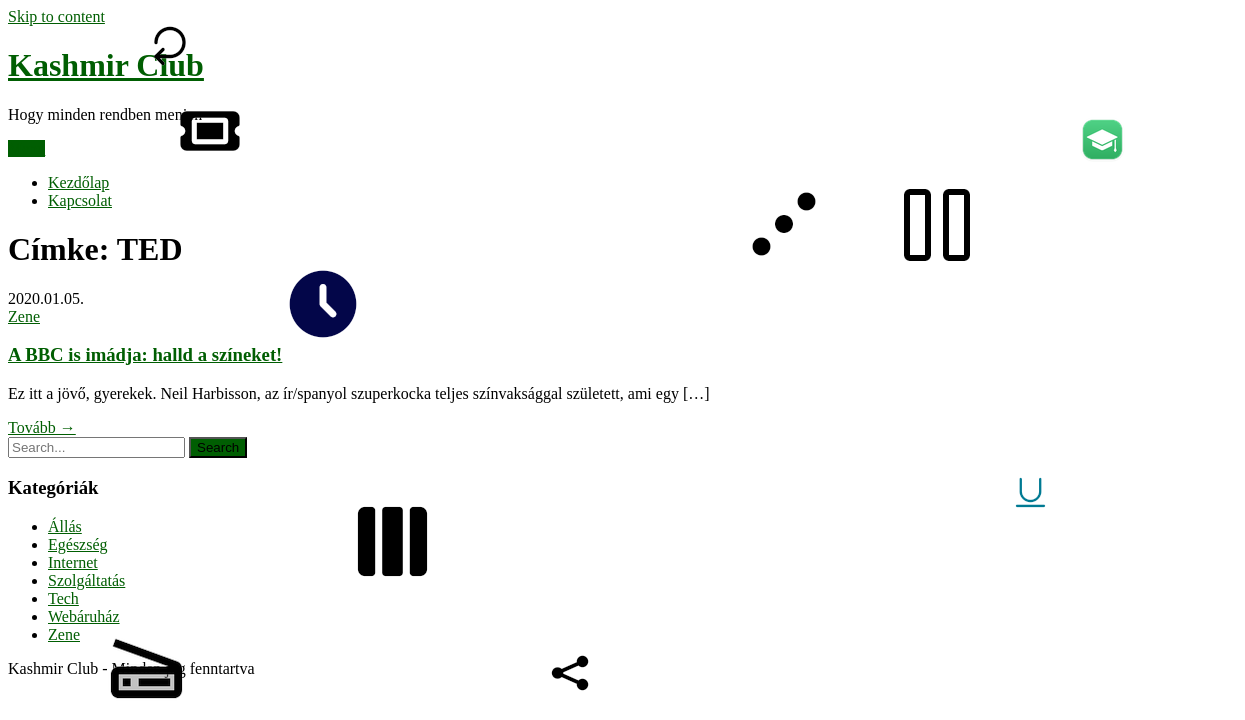  Describe the element at coordinates (784, 224) in the screenshot. I see `more options menu (diagonal variant)` at that location.